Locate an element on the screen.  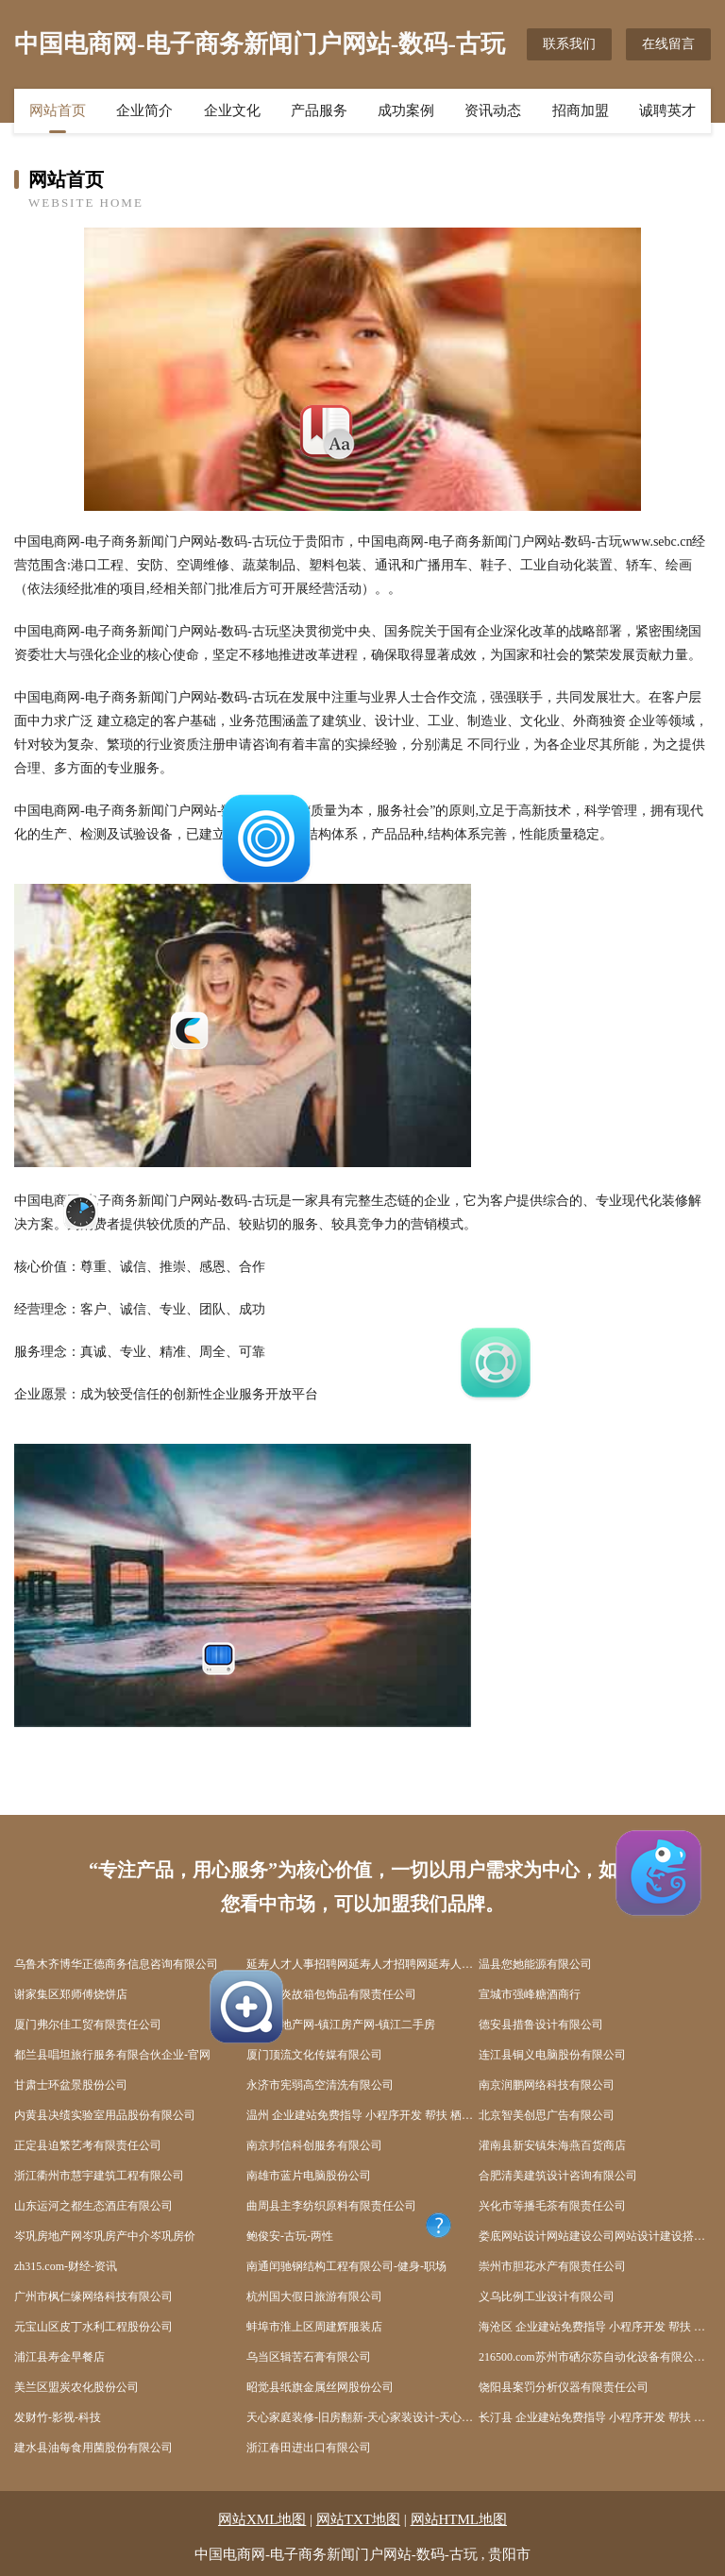
open the dictionary app is located at coordinates (326, 431).